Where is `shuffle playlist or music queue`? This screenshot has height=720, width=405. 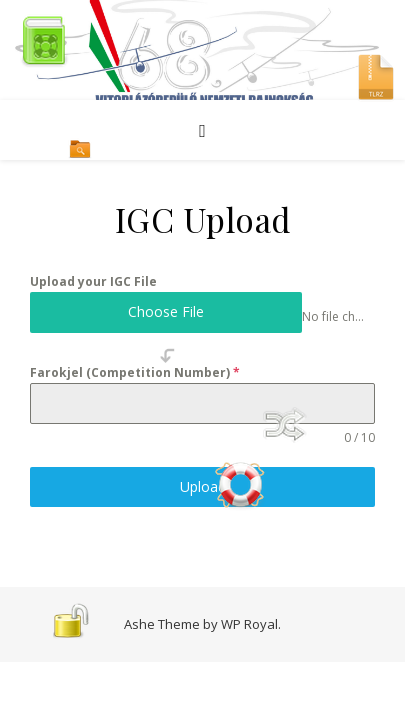
shuffle playlist or music queue is located at coordinates (285, 424).